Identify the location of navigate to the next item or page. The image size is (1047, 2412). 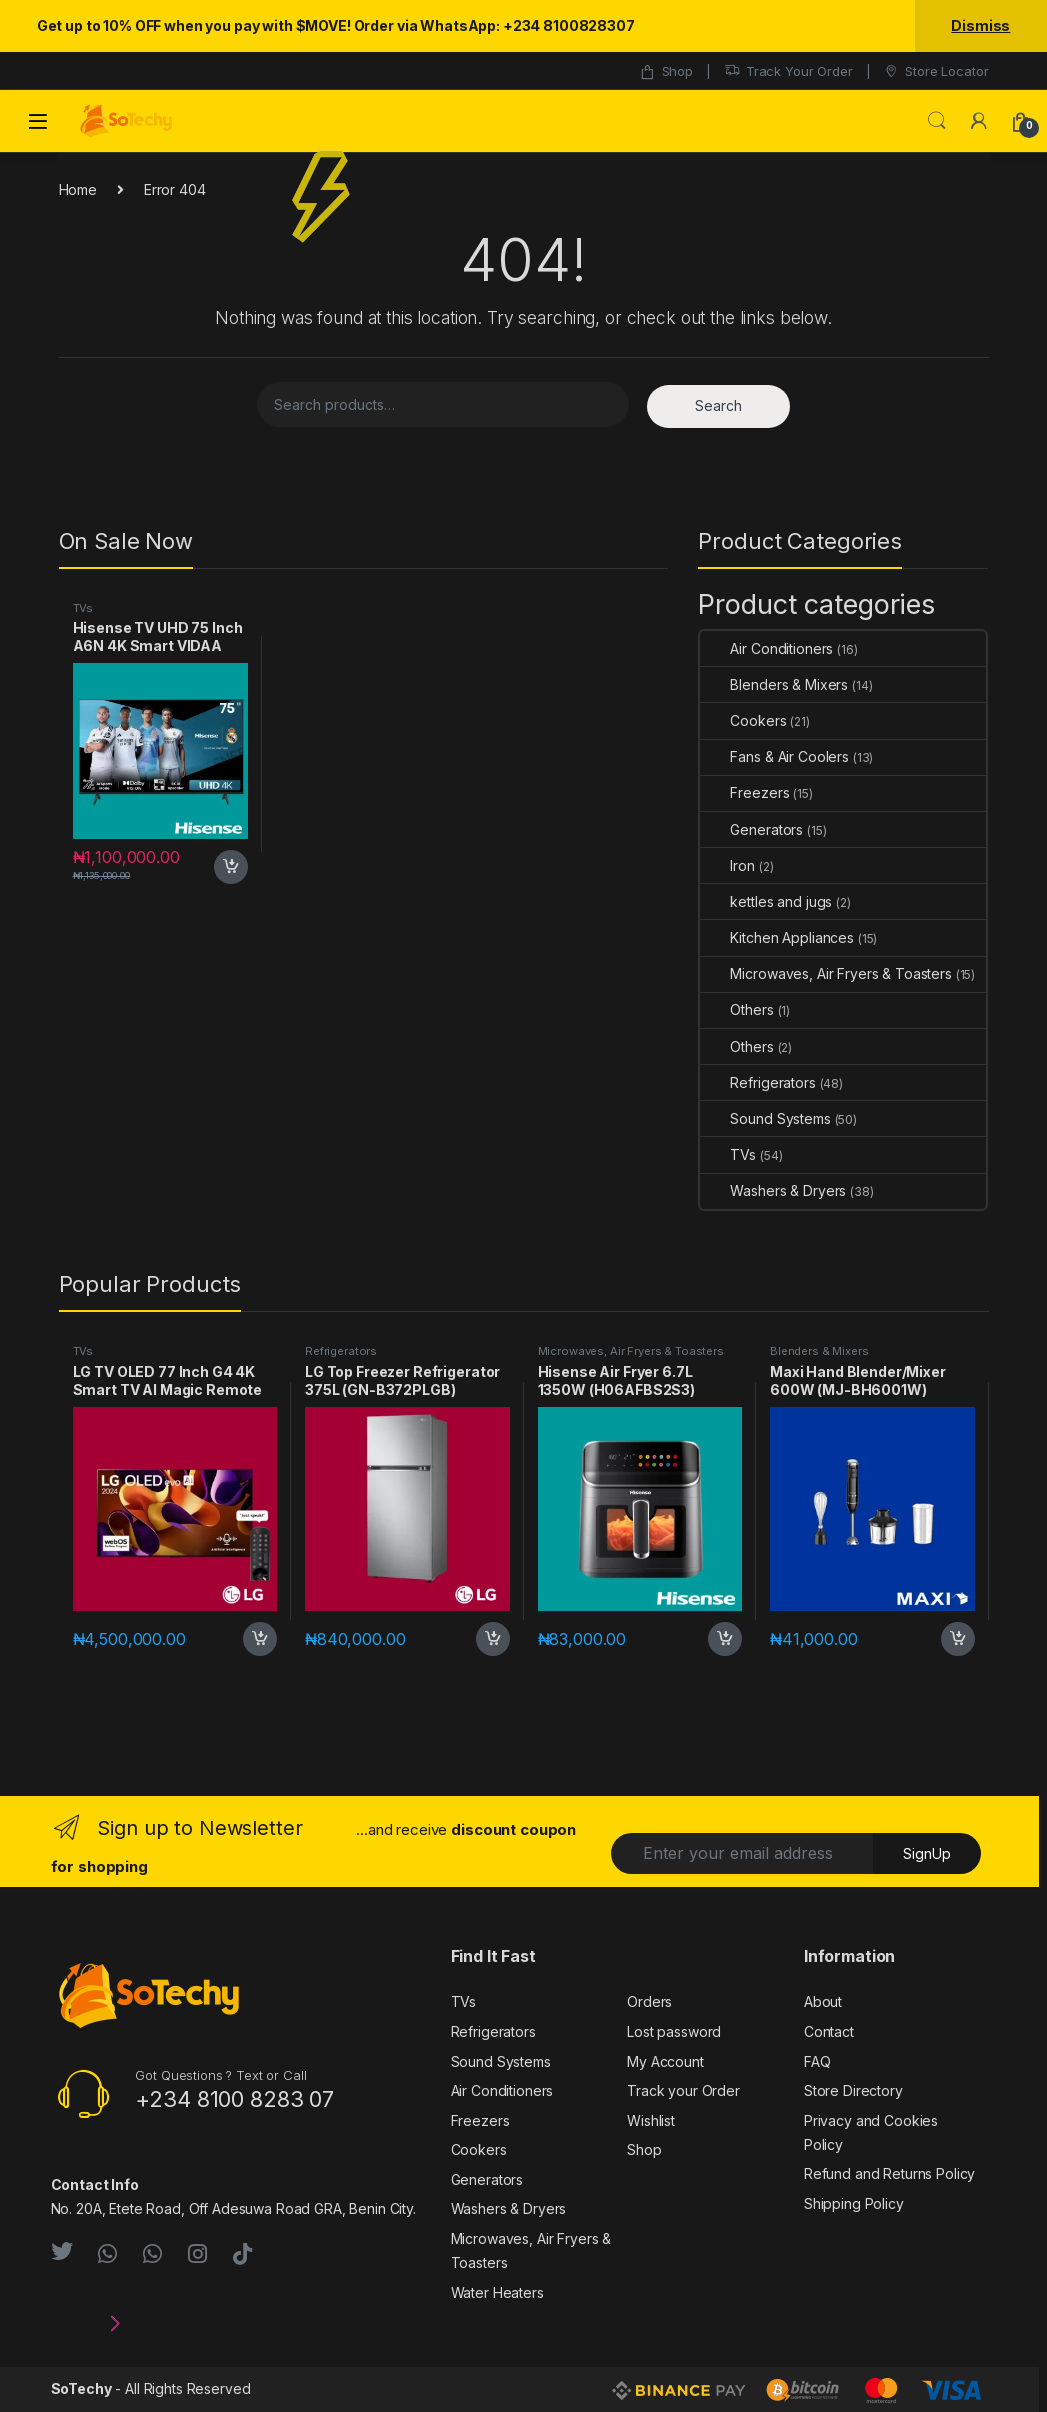
(114, 2323).